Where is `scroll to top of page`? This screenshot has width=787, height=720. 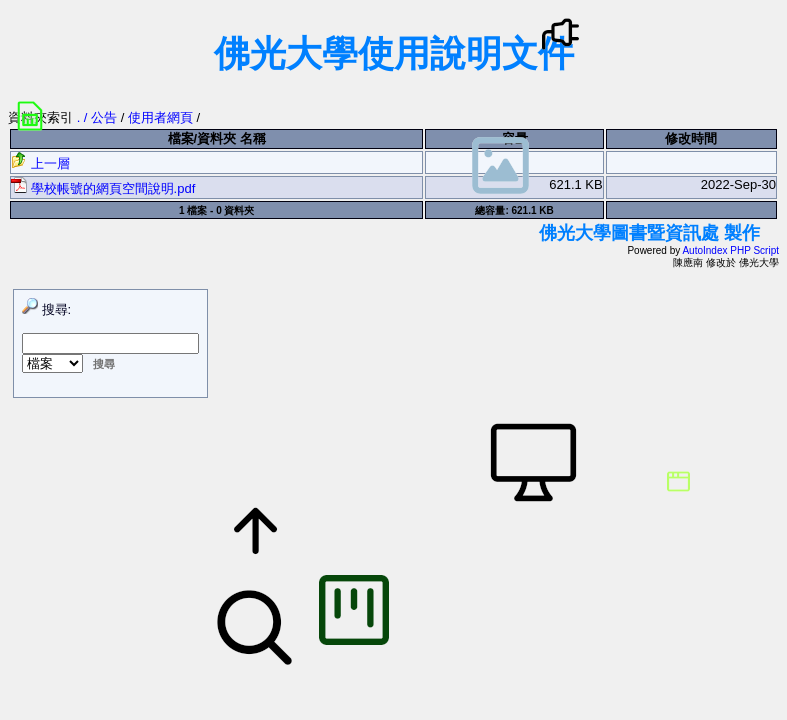
scroll to top of page is located at coordinates (254, 532).